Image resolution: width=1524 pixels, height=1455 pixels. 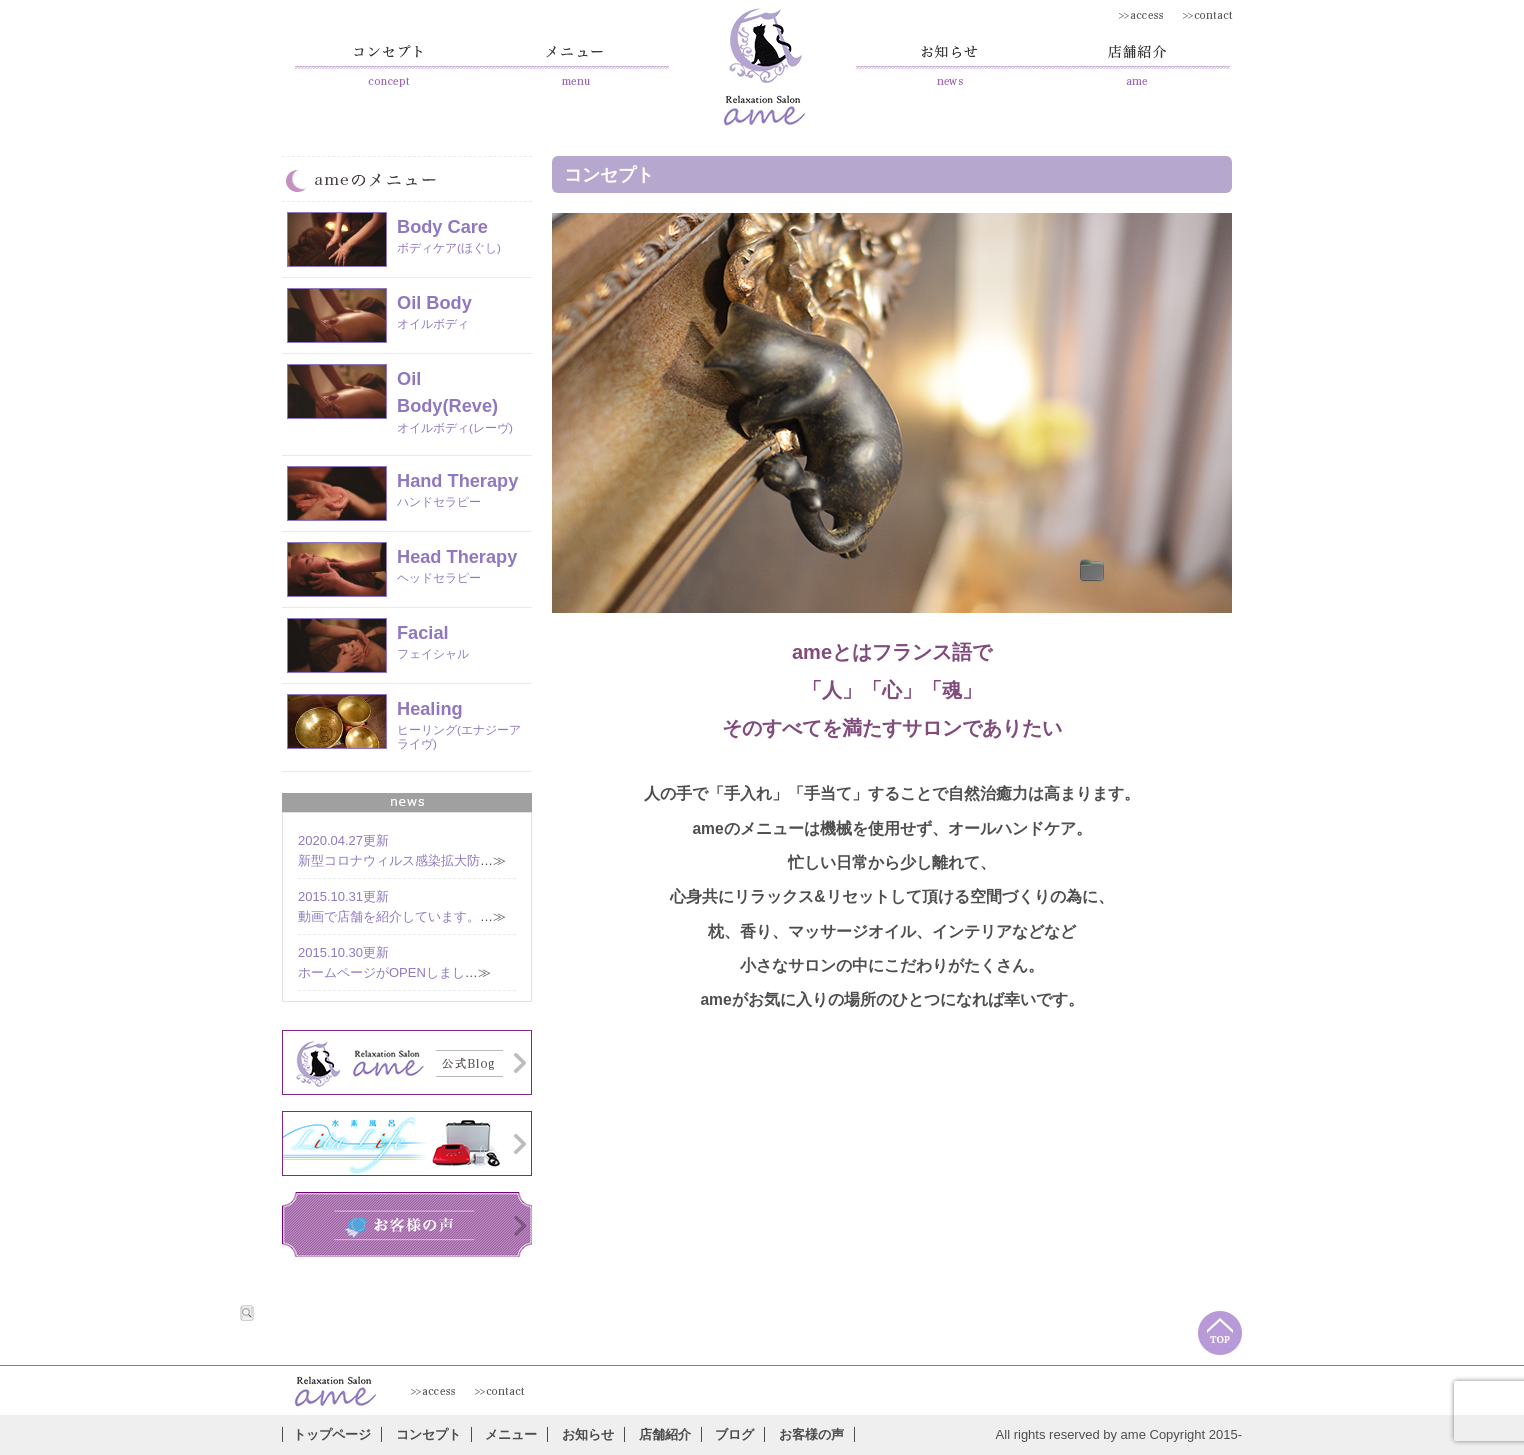 I want to click on open a folder or directory, so click(x=1092, y=570).